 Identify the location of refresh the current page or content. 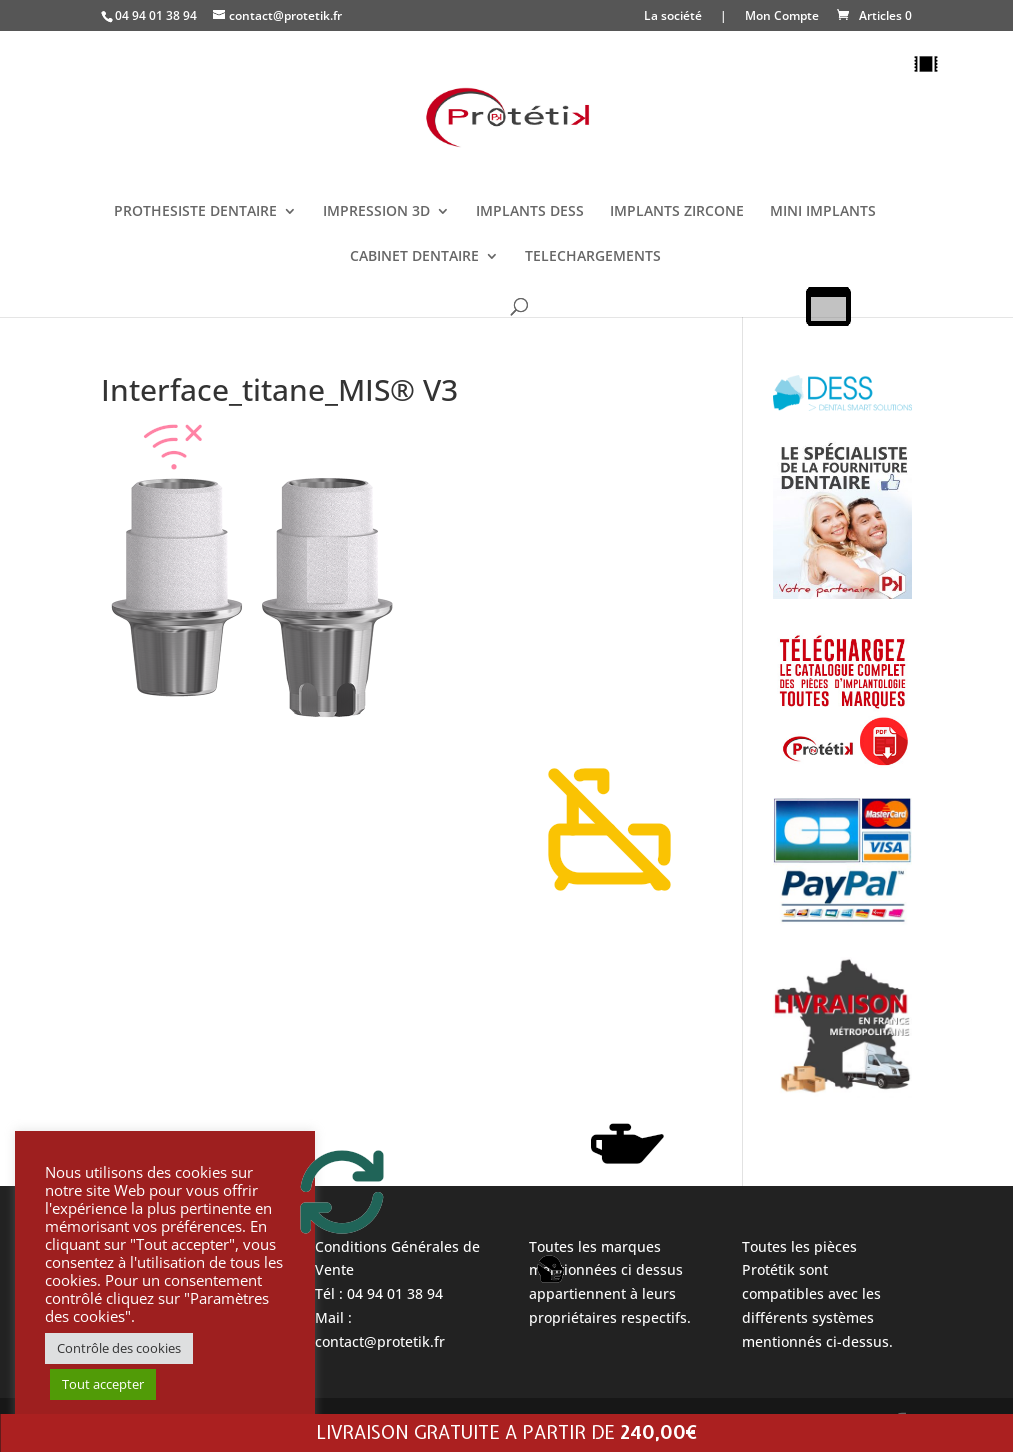
(342, 1192).